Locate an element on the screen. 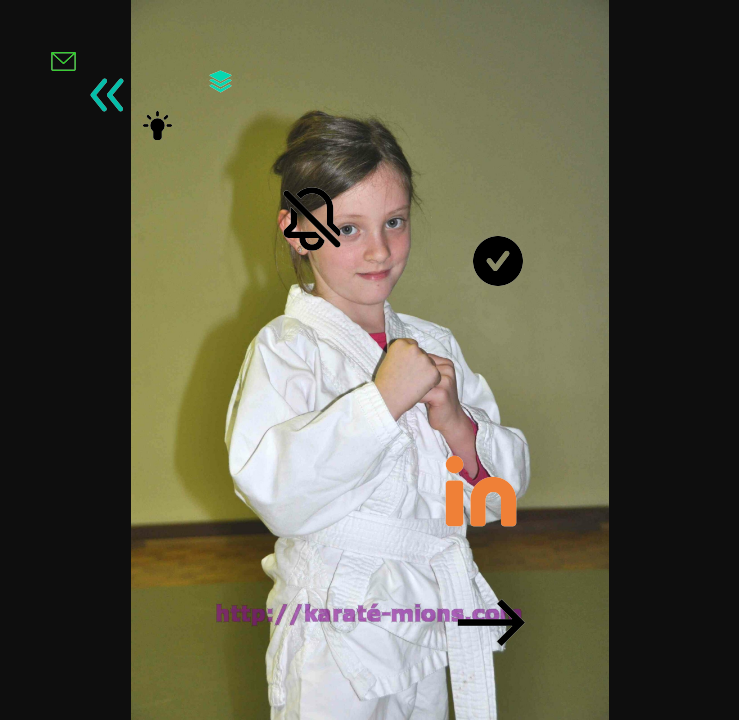 This screenshot has height=720, width=739. indicates a completed or successful action is located at coordinates (498, 261).